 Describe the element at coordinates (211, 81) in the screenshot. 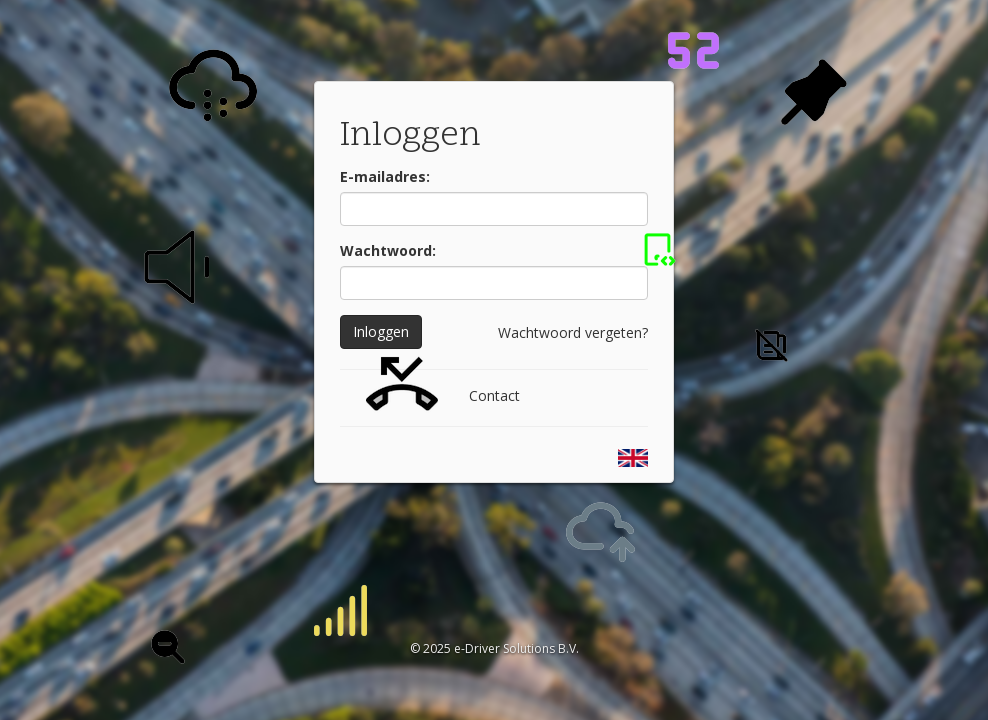

I see `indicates snowy weather conditions` at that location.